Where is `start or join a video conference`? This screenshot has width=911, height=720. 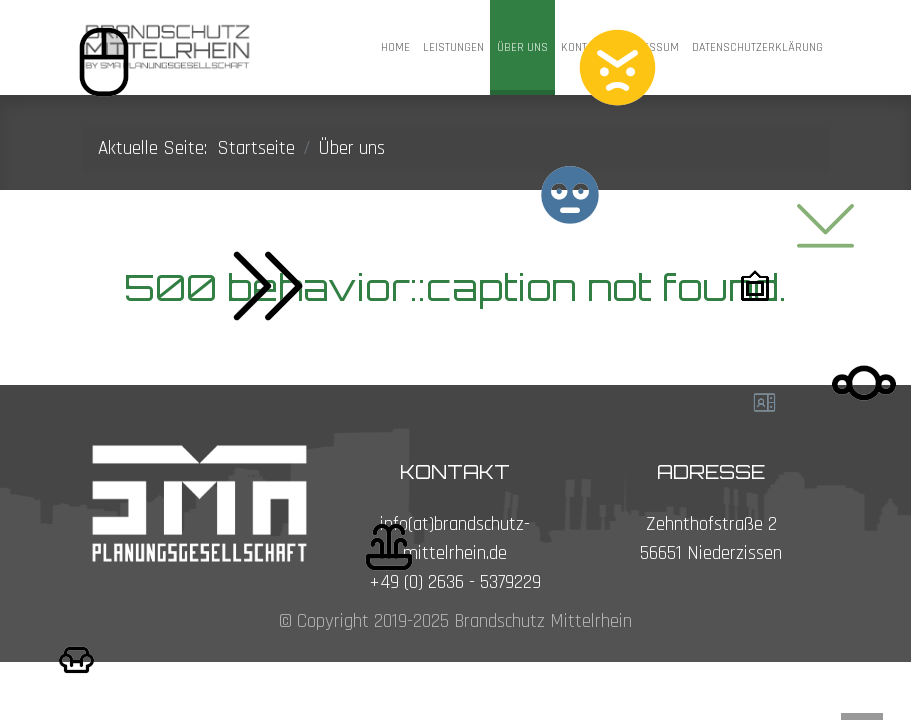
start or join a video conference is located at coordinates (764, 402).